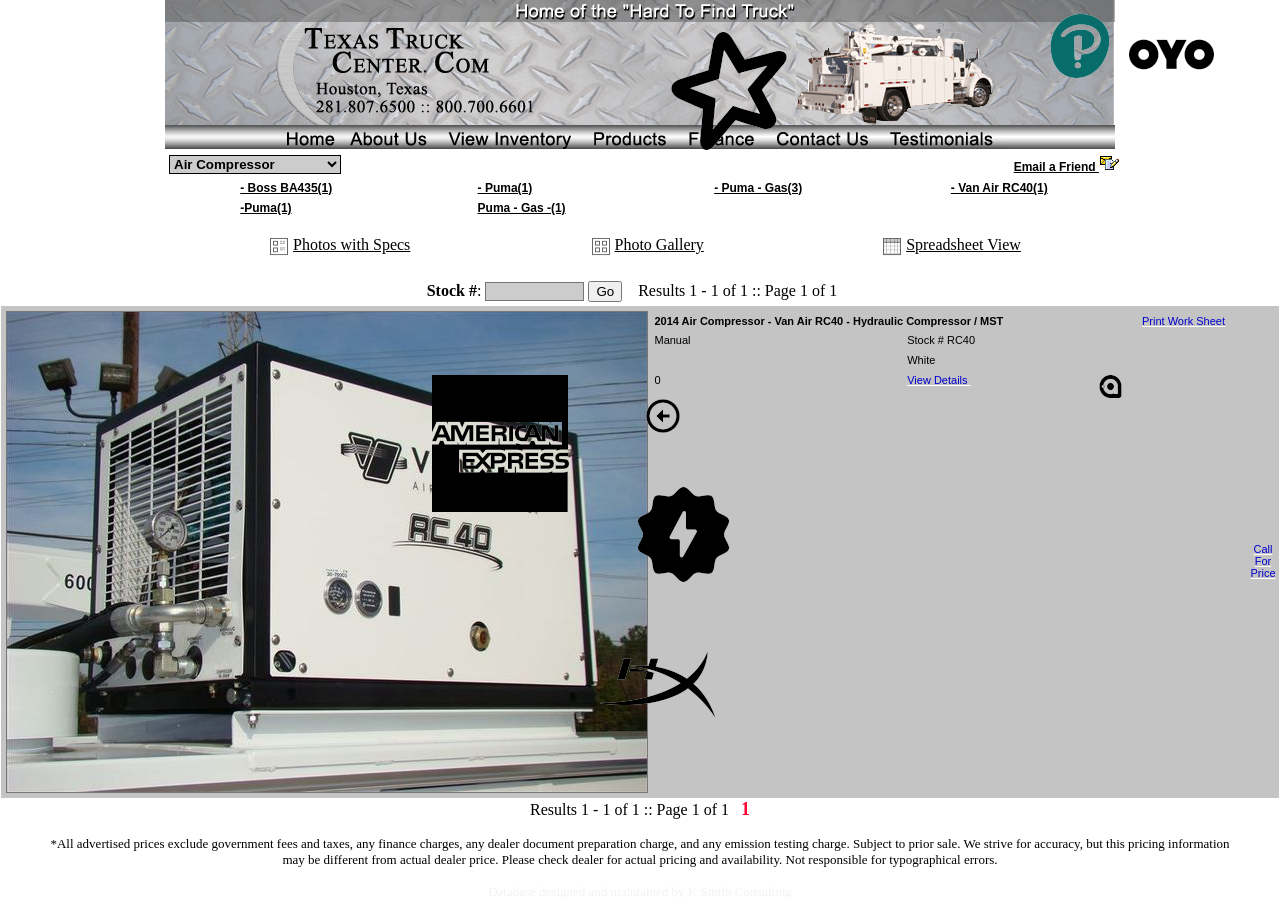 Image resolution: width=1280 pixels, height=916 pixels. I want to click on go back to the previous screen, so click(663, 416).